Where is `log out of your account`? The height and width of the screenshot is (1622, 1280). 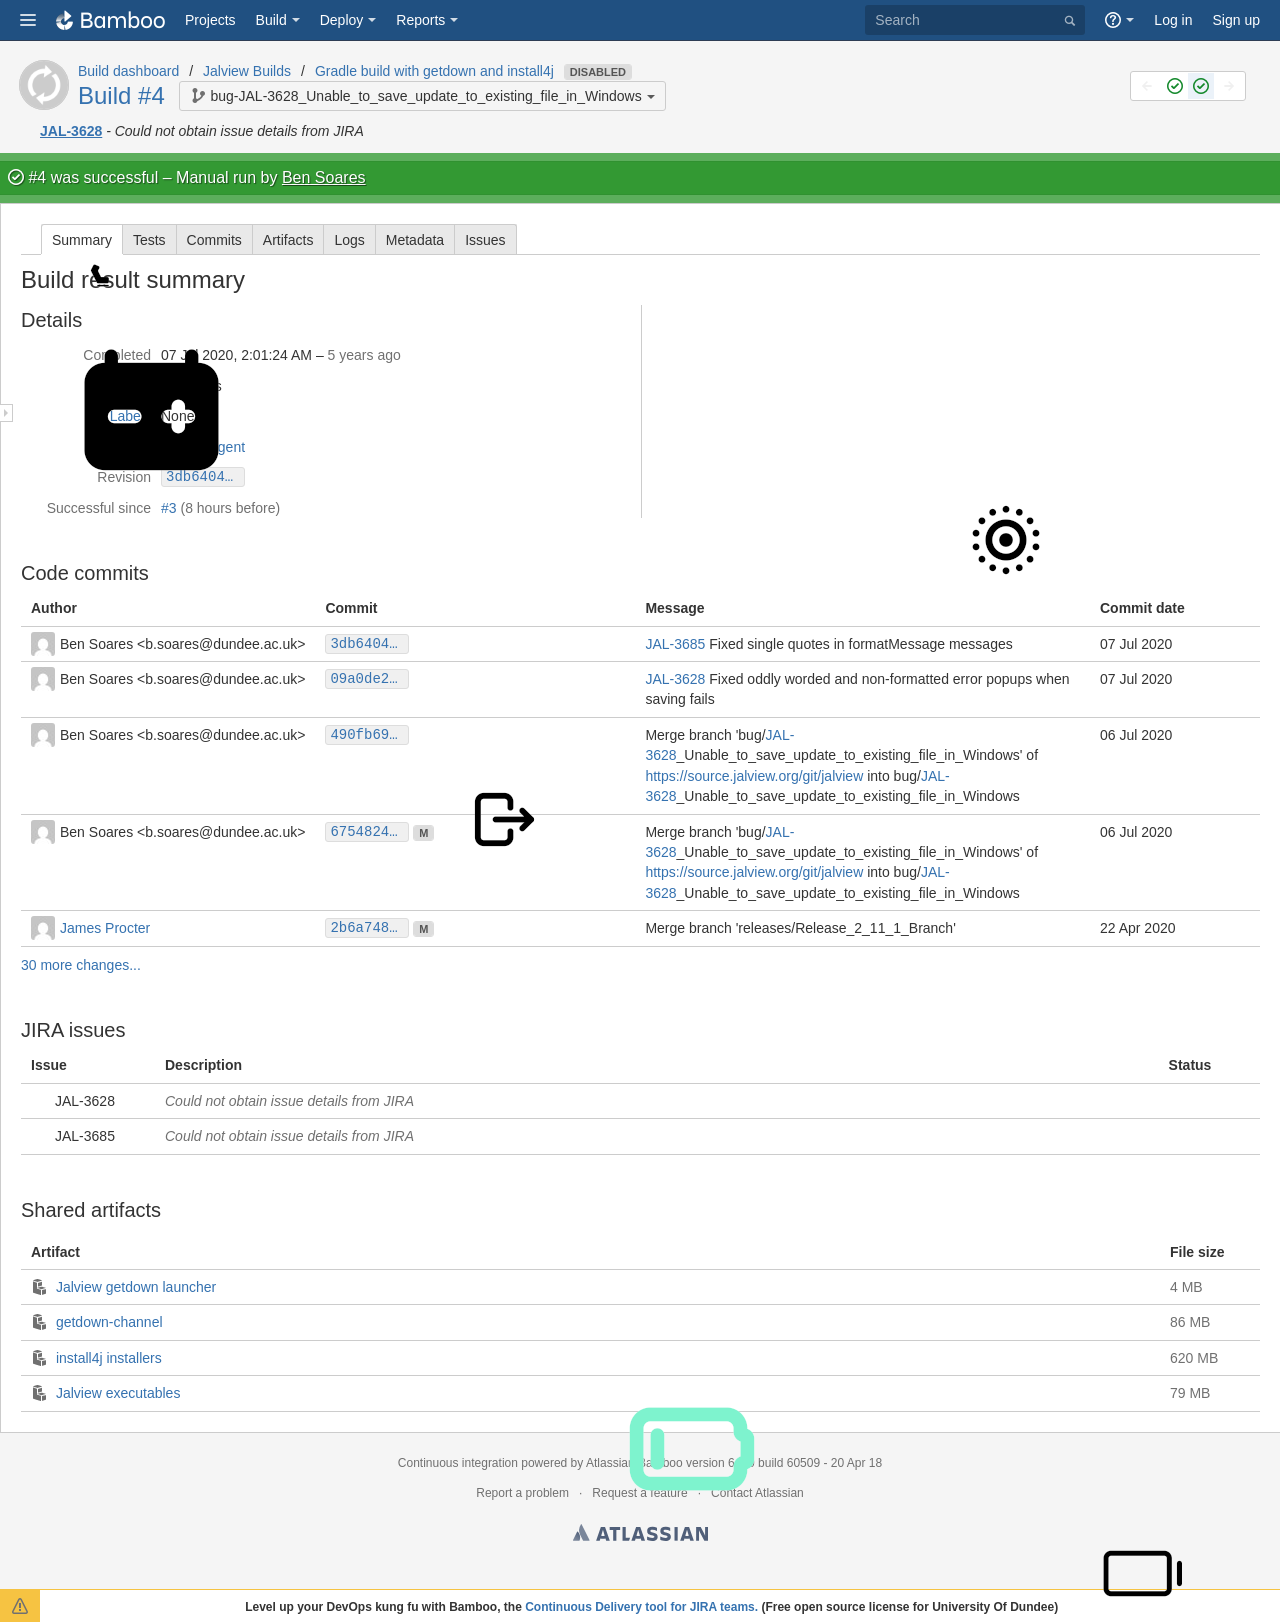 log out of your account is located at coordinates (504, 819).